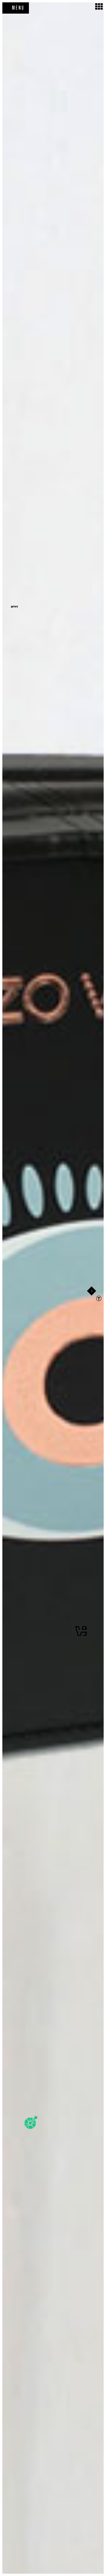 The height and width of the screenshot is (2576, 106). Describe the element at coordinates (14, 607) in the screenshot. I see `open IFTTT automation app` at that location.